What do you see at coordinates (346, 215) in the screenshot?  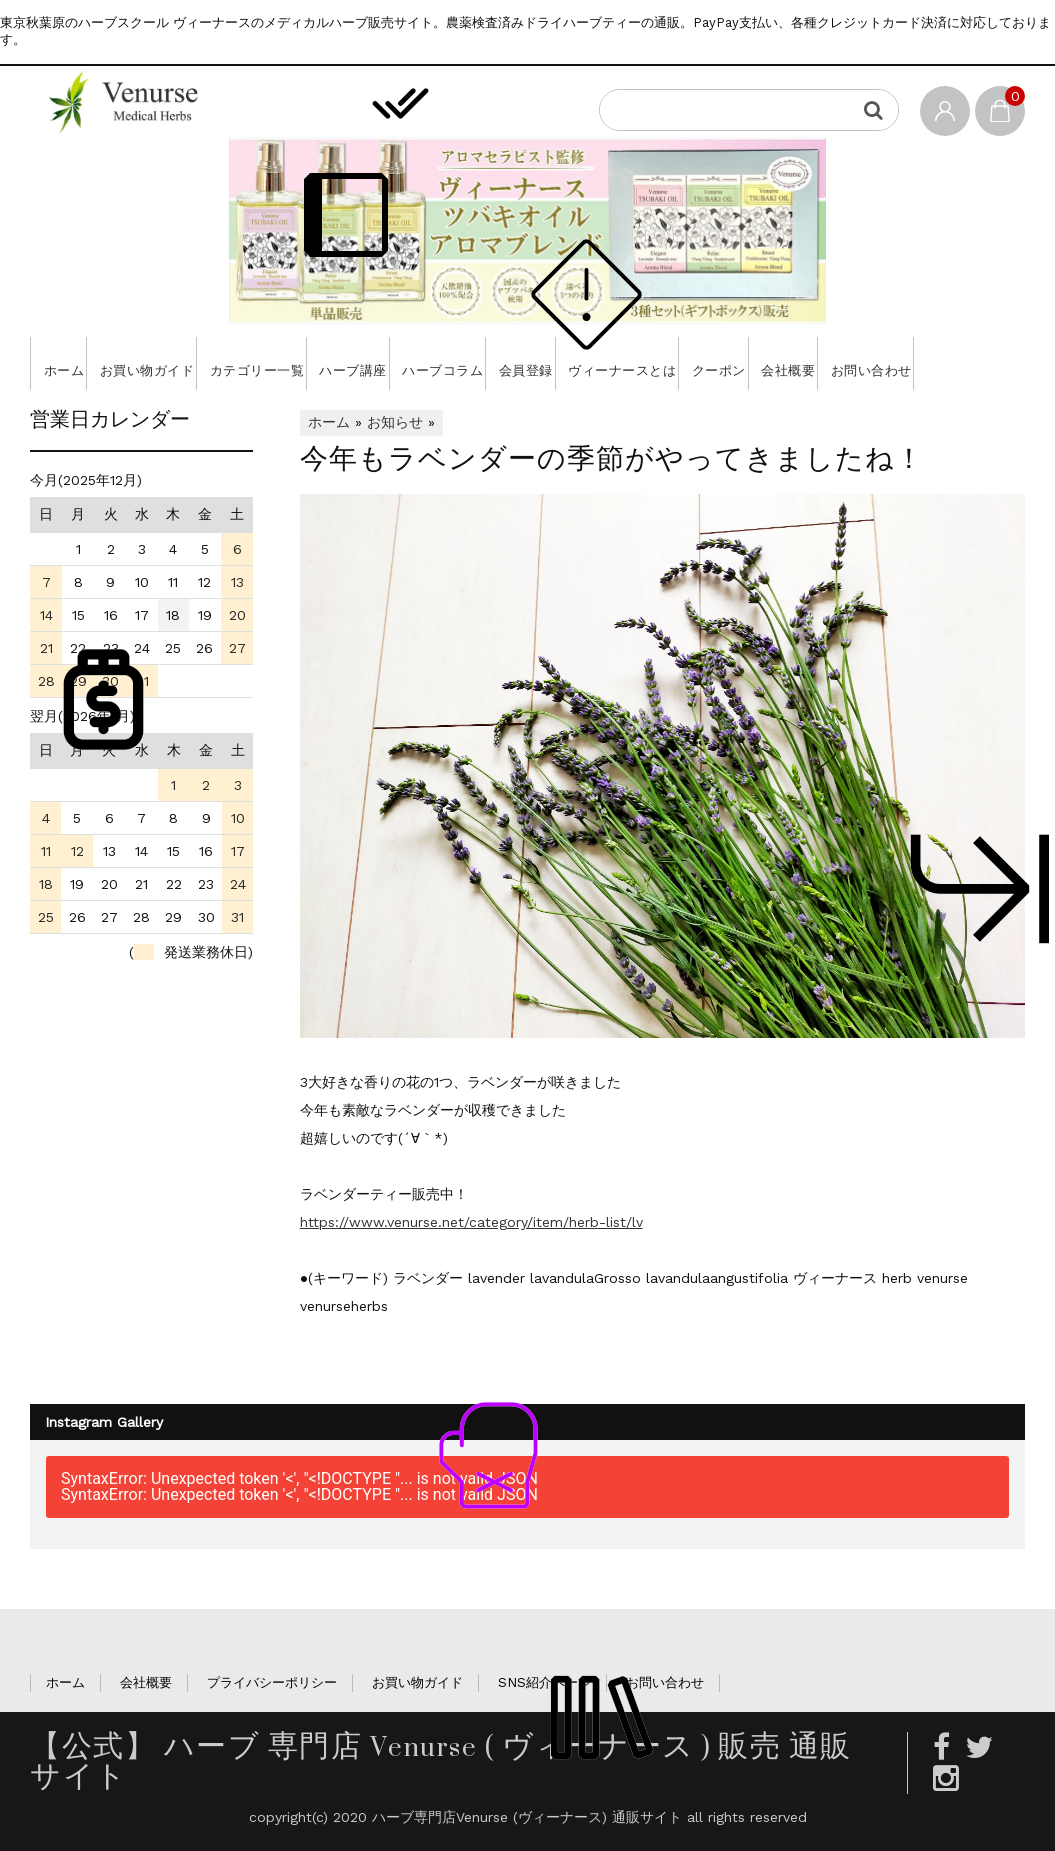 I see `move activity bar to the left side of the editor` at bounding box center [346, 215].